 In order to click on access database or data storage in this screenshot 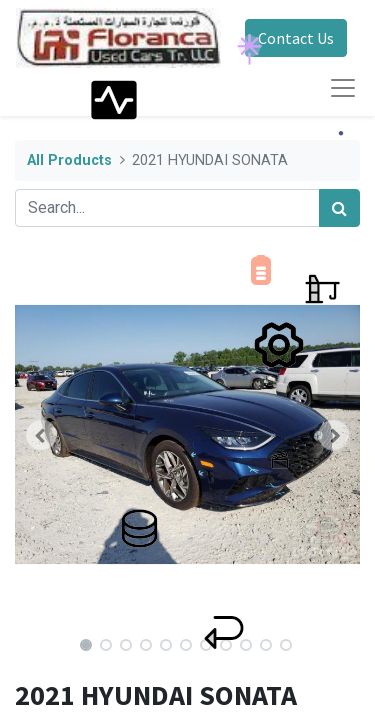, I will do `click(139, 528)`.